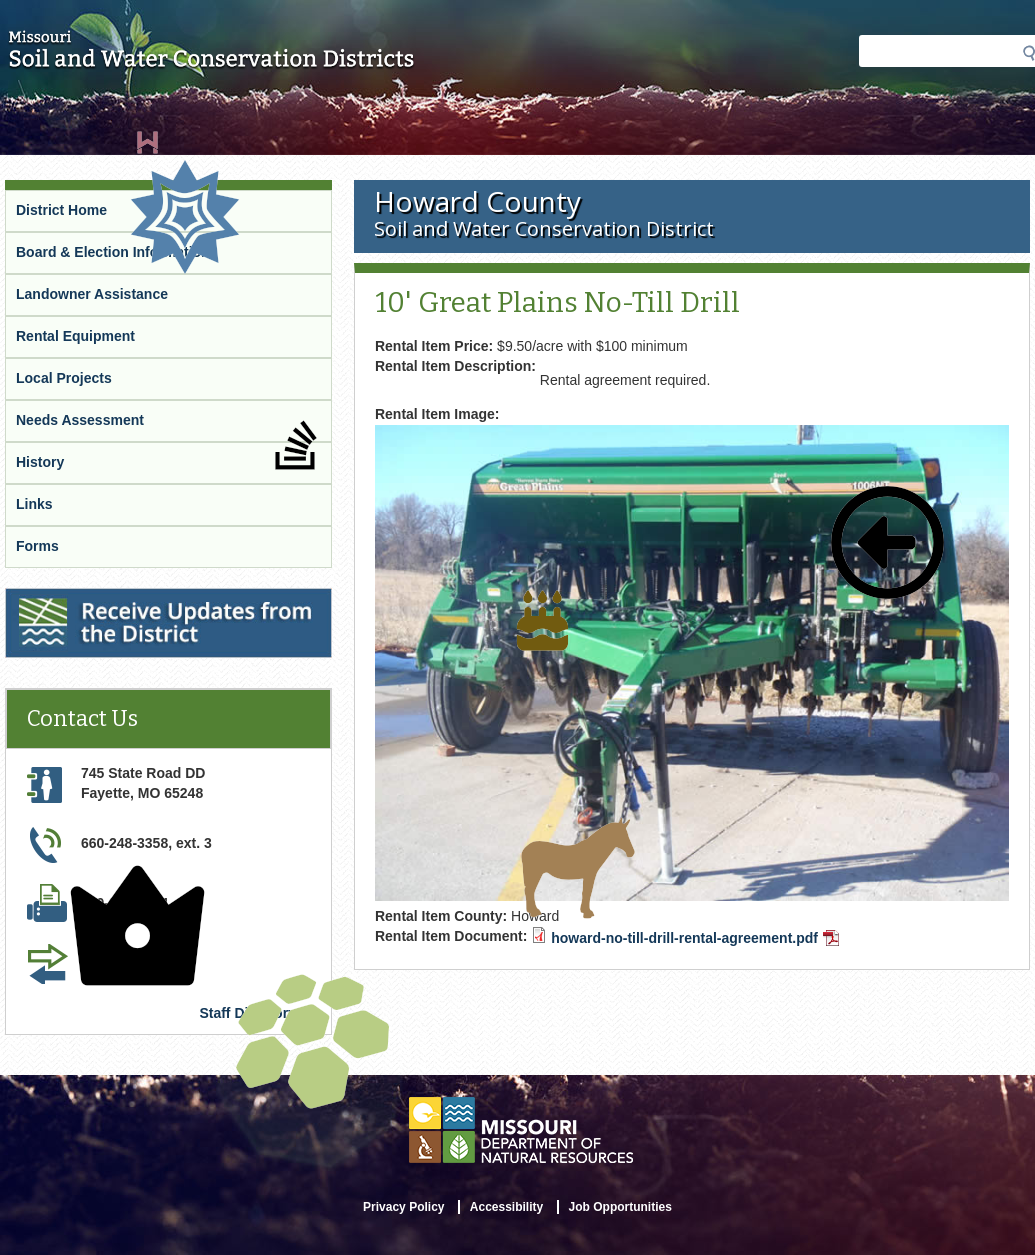  I want to click on visit Sticker Mule website or app, so click(578, 868).